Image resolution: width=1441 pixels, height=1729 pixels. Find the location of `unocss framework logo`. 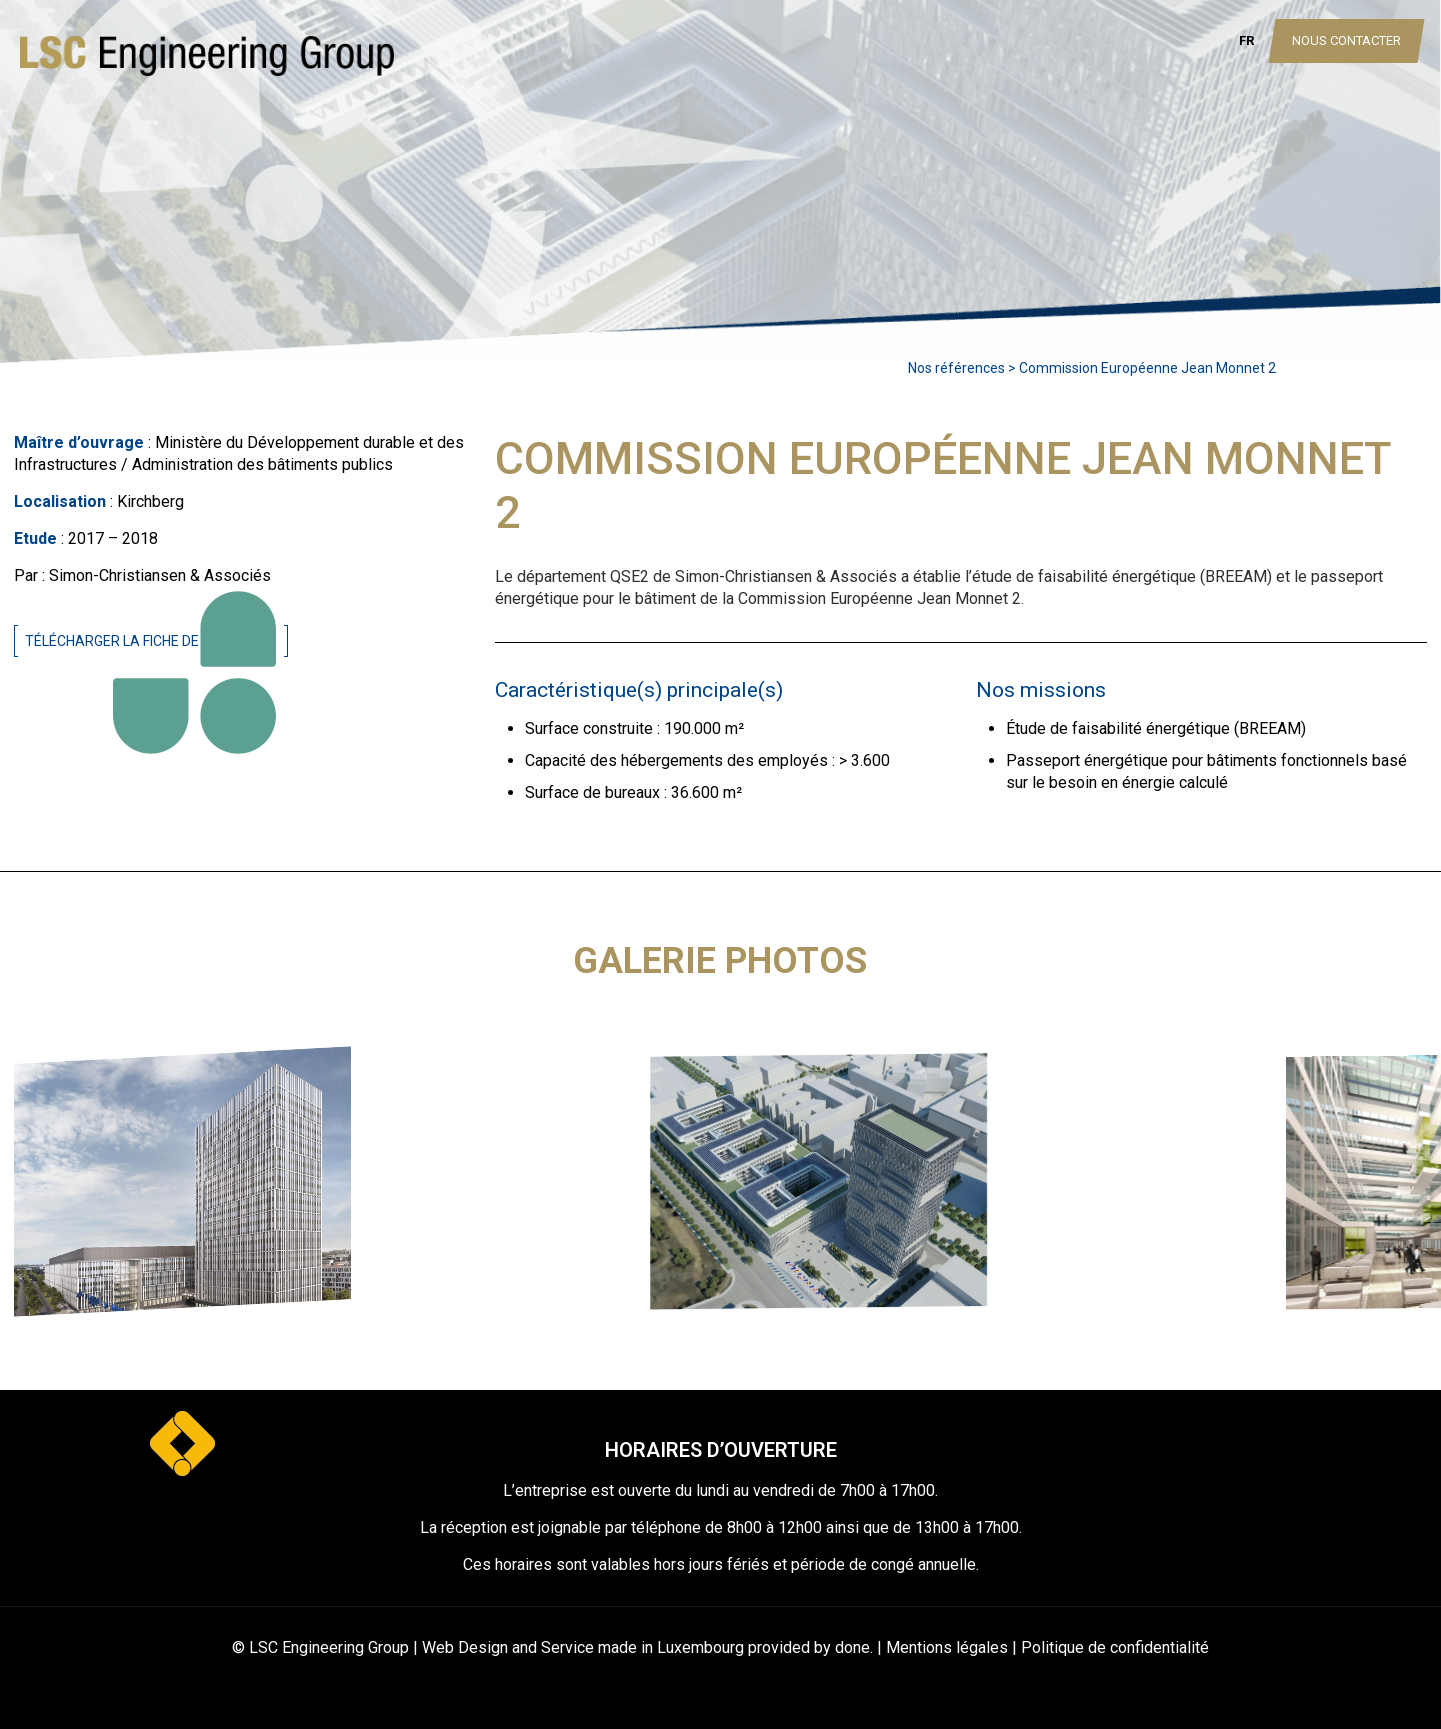

unocss framework logo is located at coordinates (194, 672).